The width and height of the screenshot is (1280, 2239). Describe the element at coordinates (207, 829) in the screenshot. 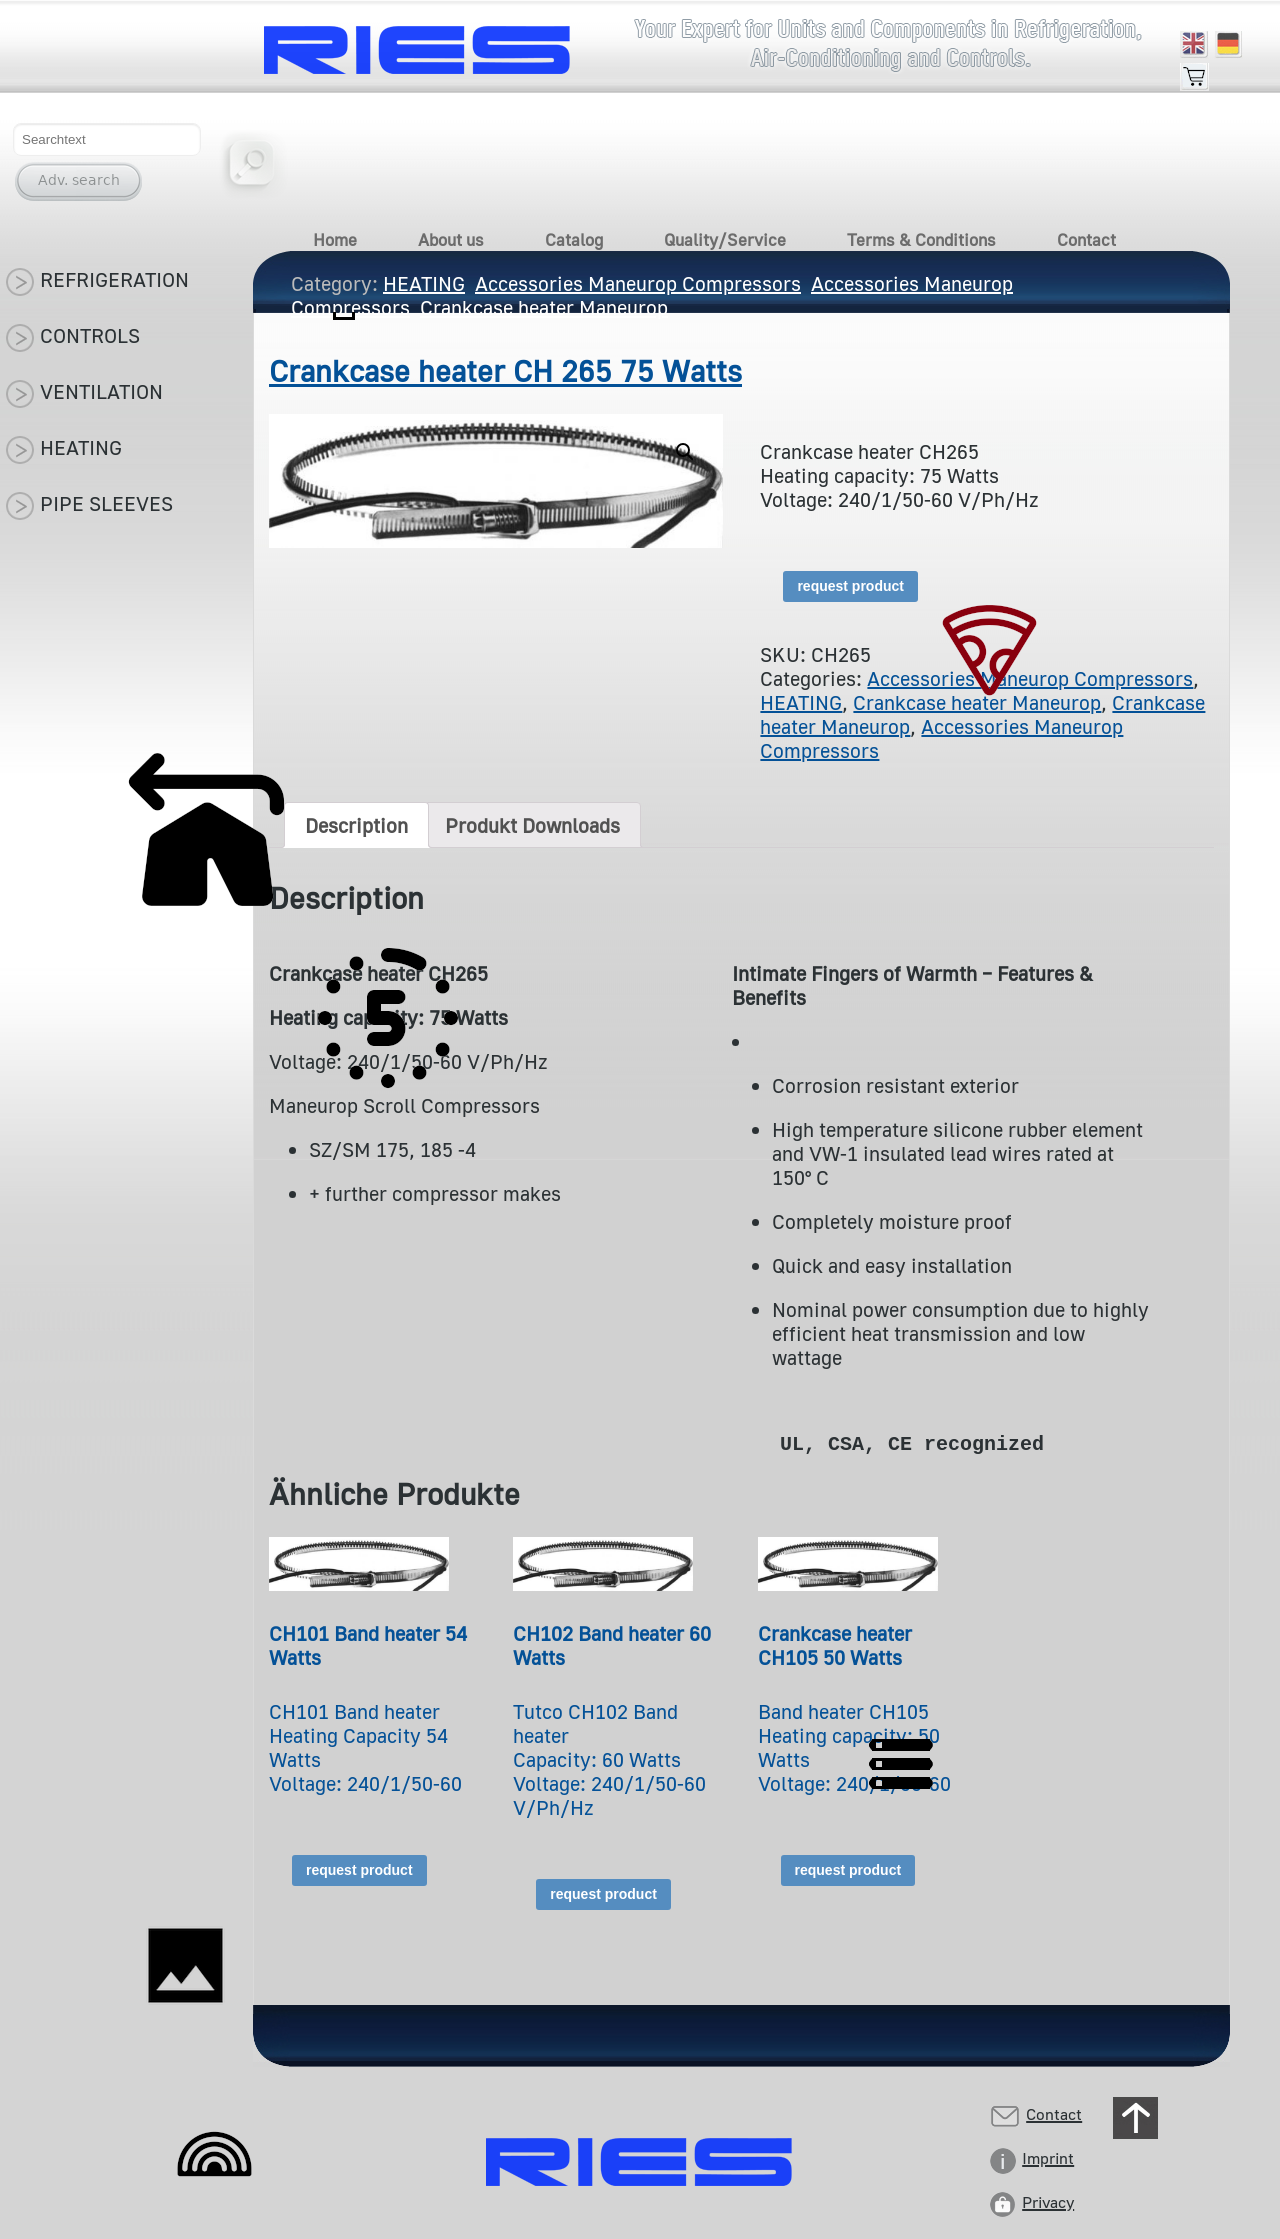

I see `return to campsite or base location` at that location.